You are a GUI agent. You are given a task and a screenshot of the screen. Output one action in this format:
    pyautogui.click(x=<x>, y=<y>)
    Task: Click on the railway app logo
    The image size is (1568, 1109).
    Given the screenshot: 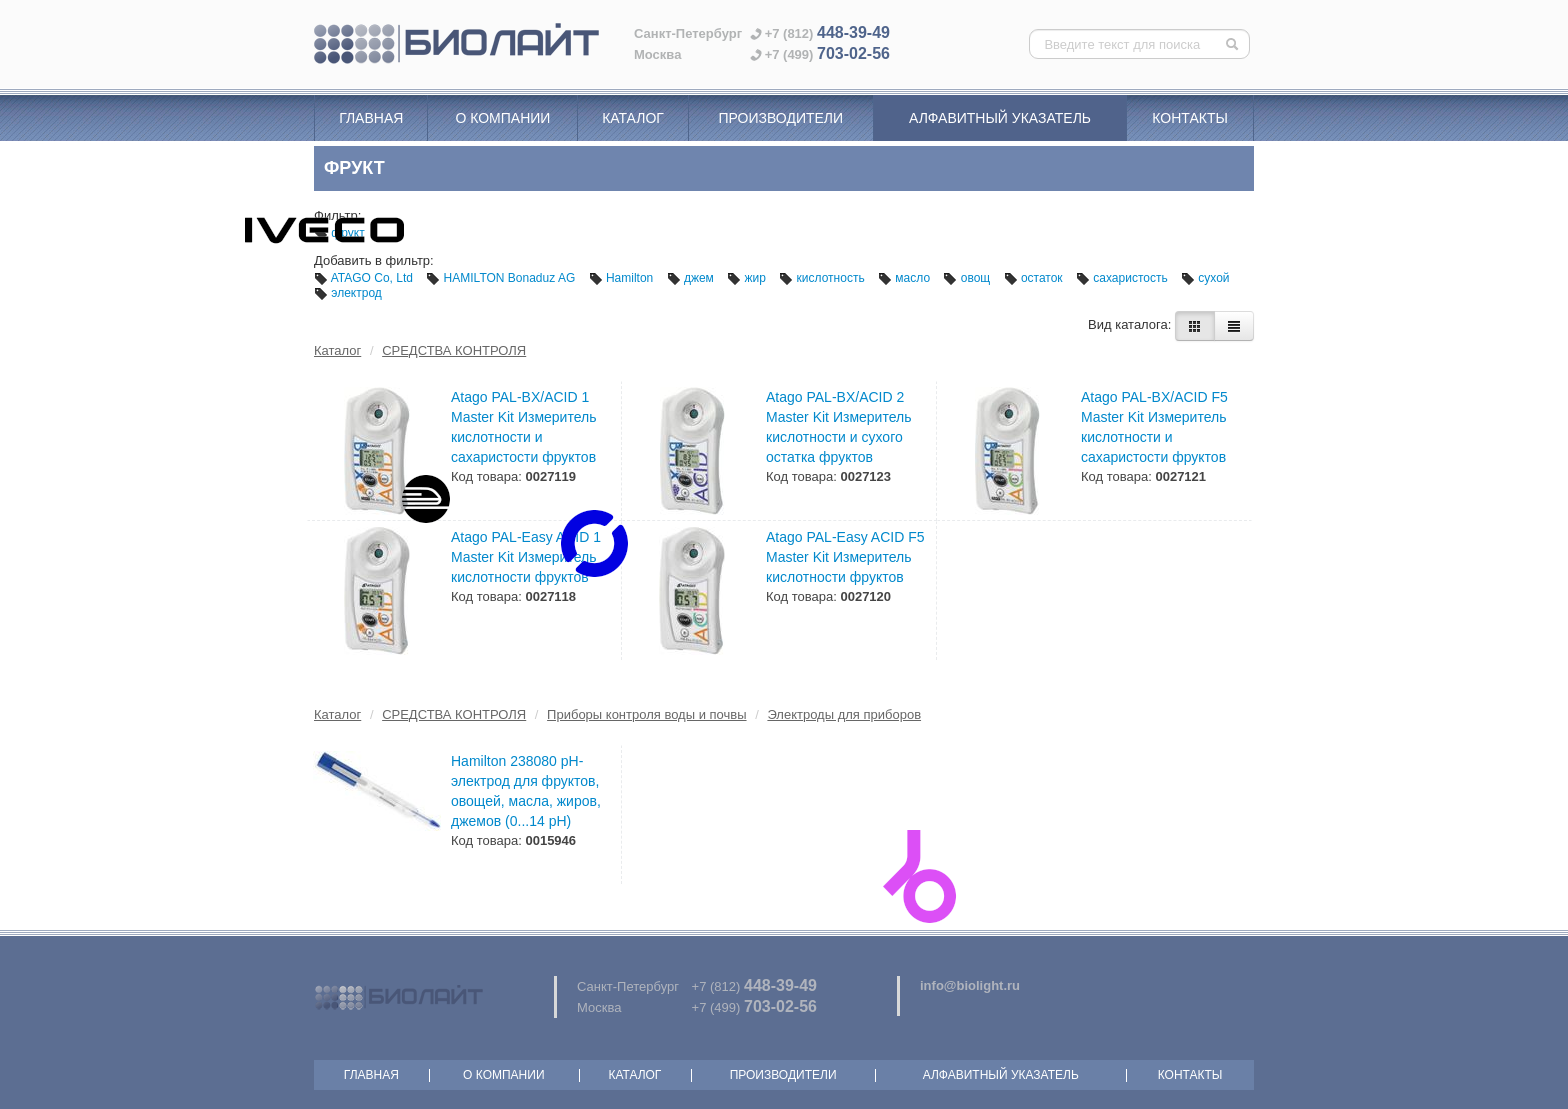 What is the action you would take?
    pyautogui.click(x=426, y=499)
    